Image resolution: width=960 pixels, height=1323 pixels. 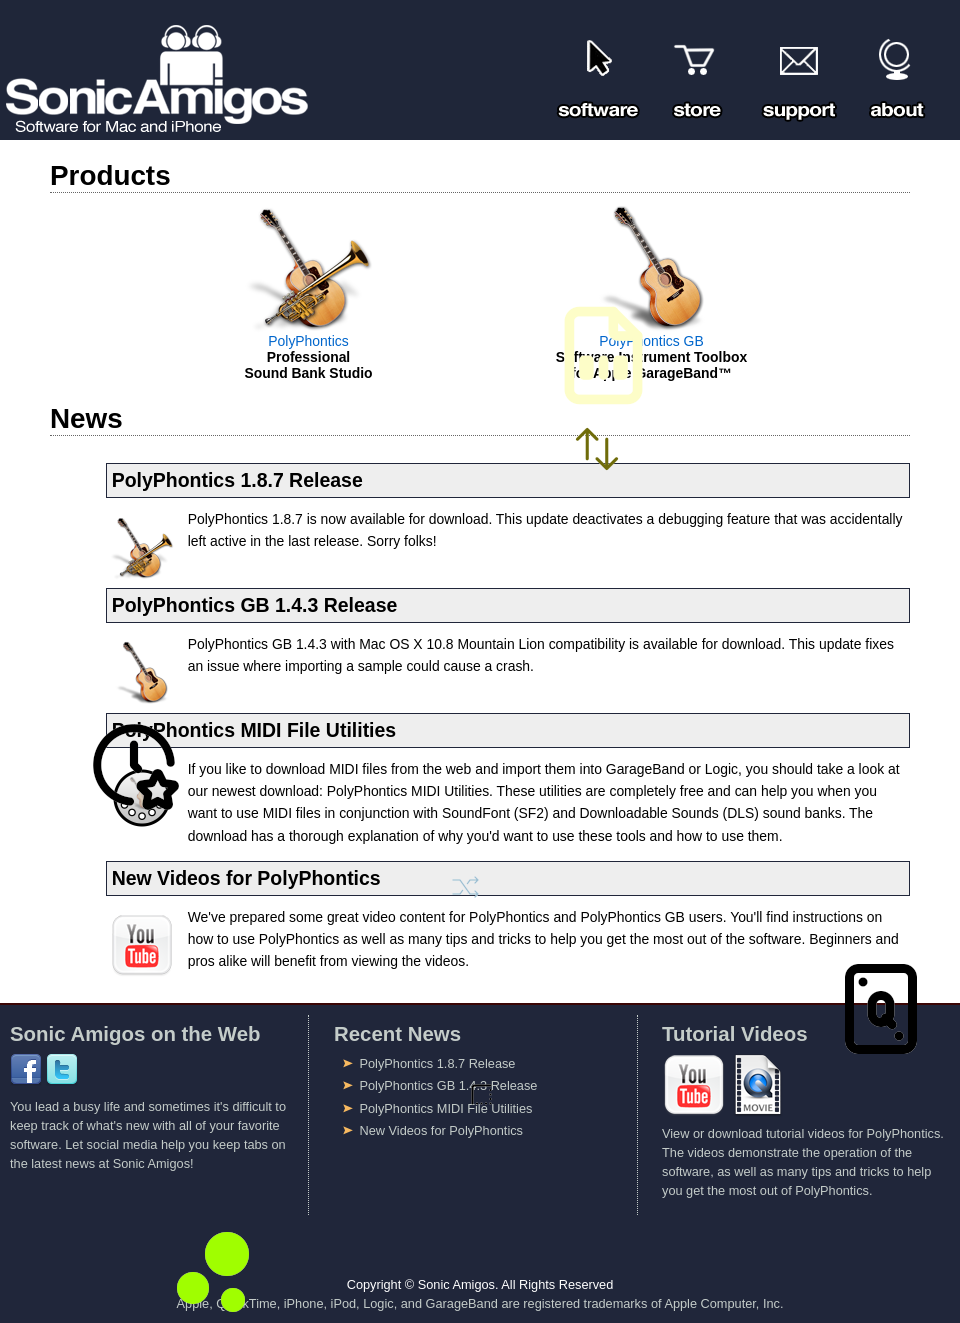 I want to click on queen playing card in a card game interface, so click(x=881, y=1009).